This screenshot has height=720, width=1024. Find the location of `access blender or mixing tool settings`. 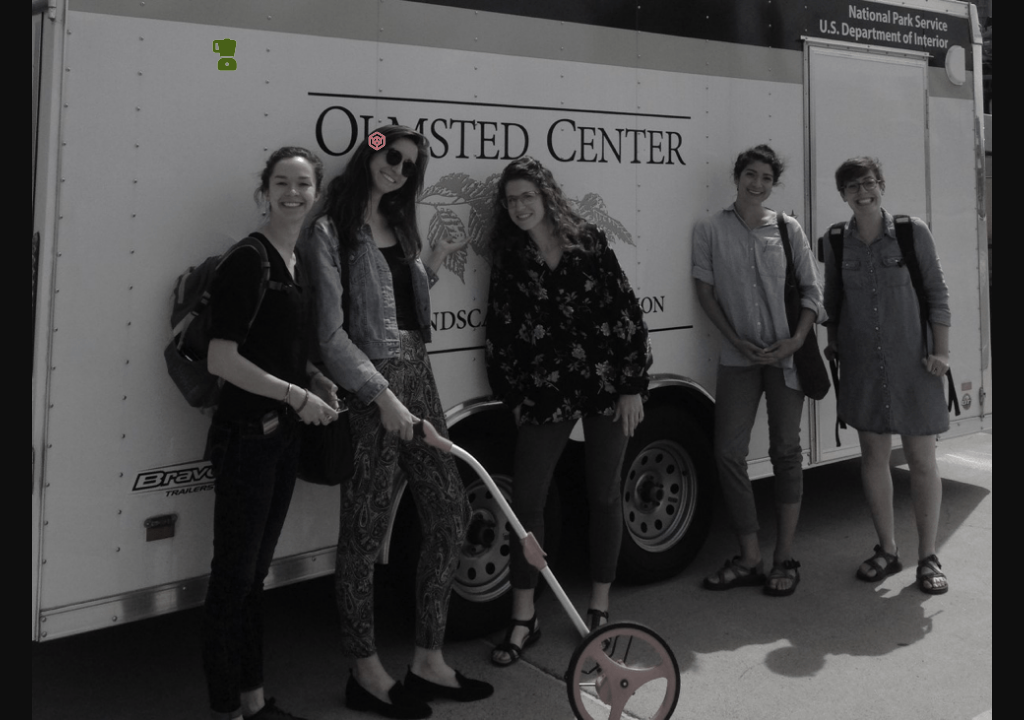

access blender or mixing tool settings is located at coordinates (225, 54).